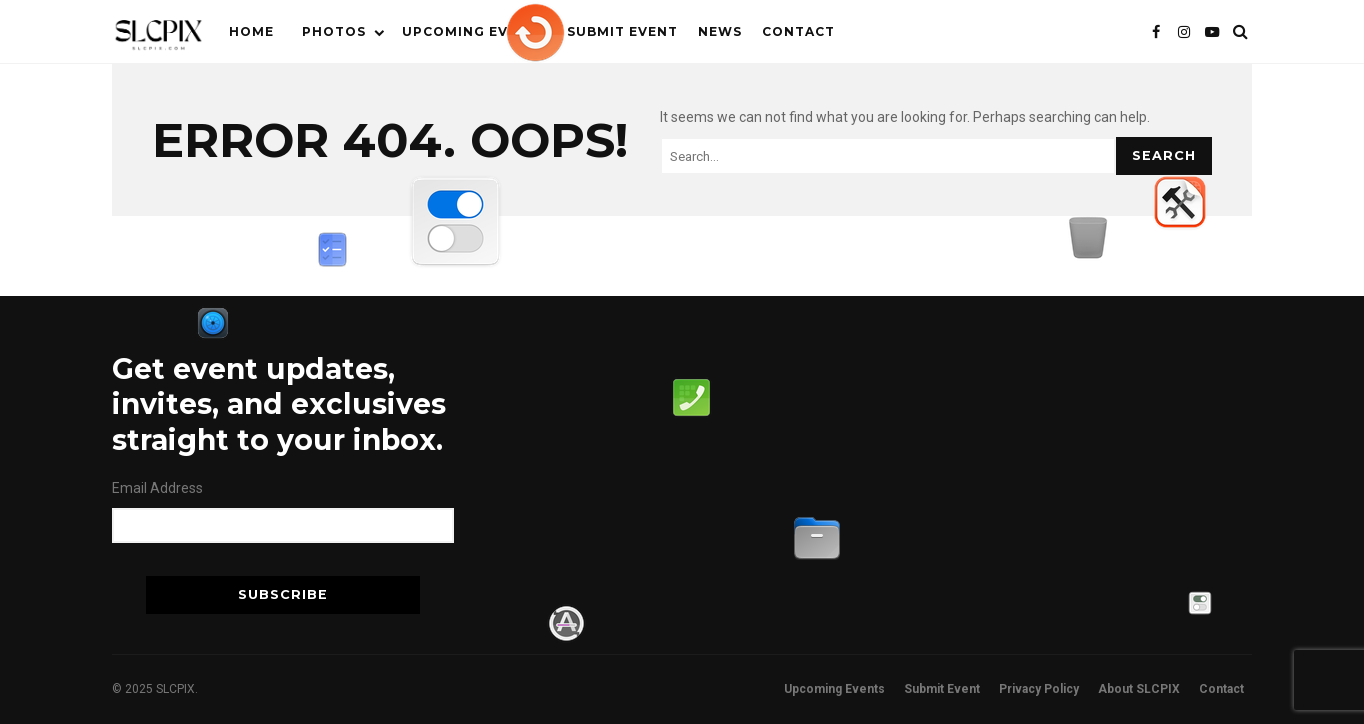 The height and width of the screenshot is (724, 1364). I want to click on open the phone or calls app, so click(691, 397).